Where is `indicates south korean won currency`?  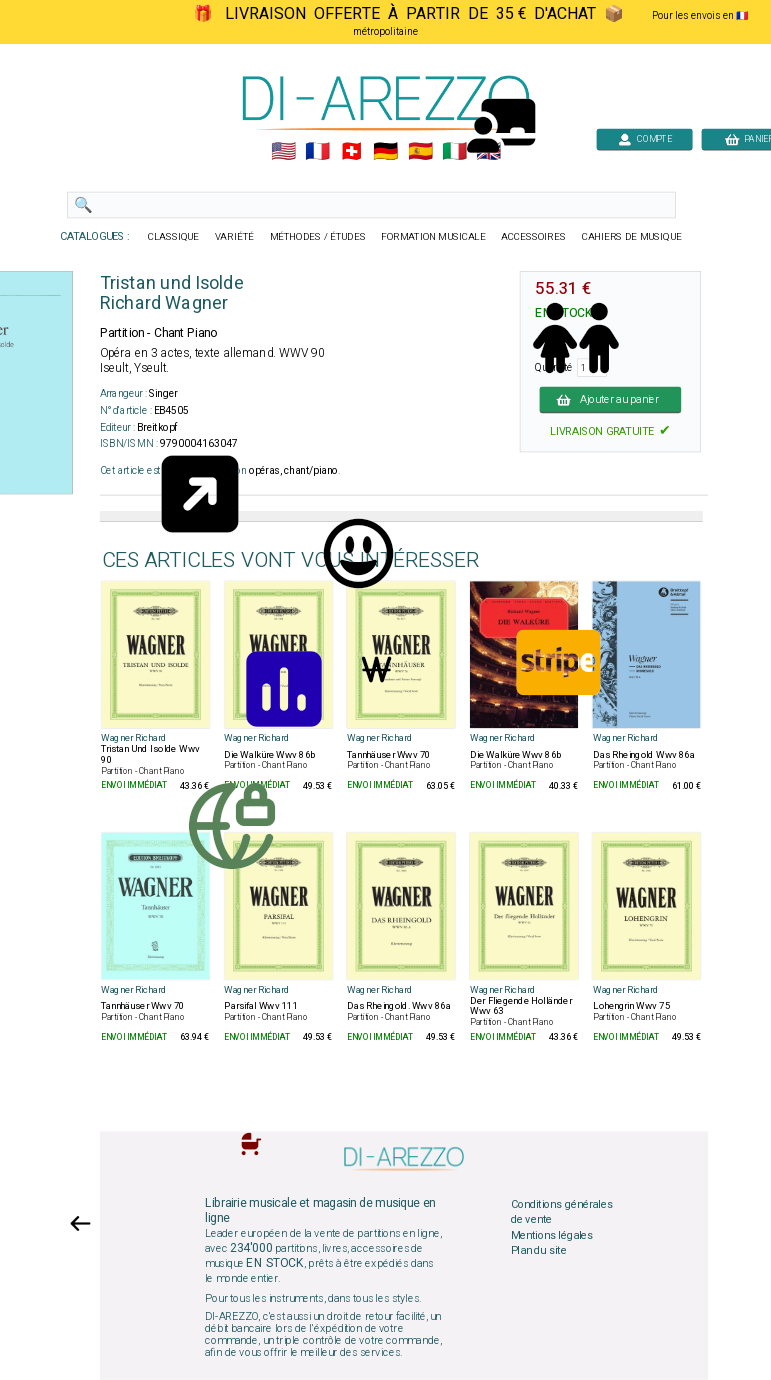 indicates south korean won currency is located at coordinates (376, 669).